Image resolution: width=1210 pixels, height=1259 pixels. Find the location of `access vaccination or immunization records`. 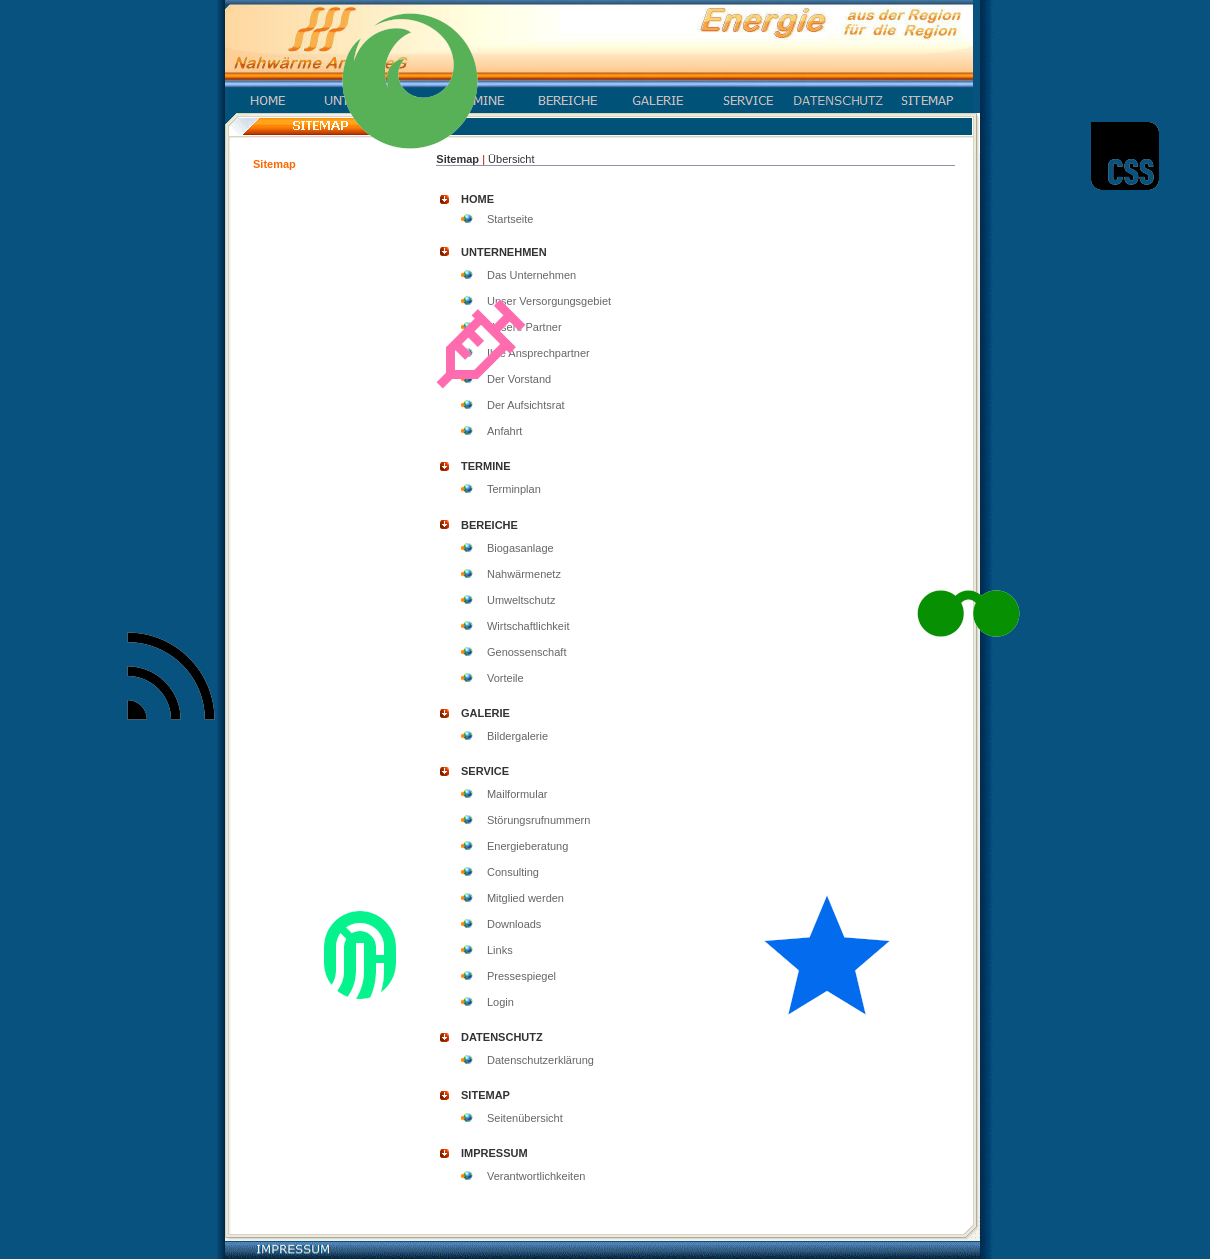

access vaccination or immunization records is located at coordinates (482, 343).